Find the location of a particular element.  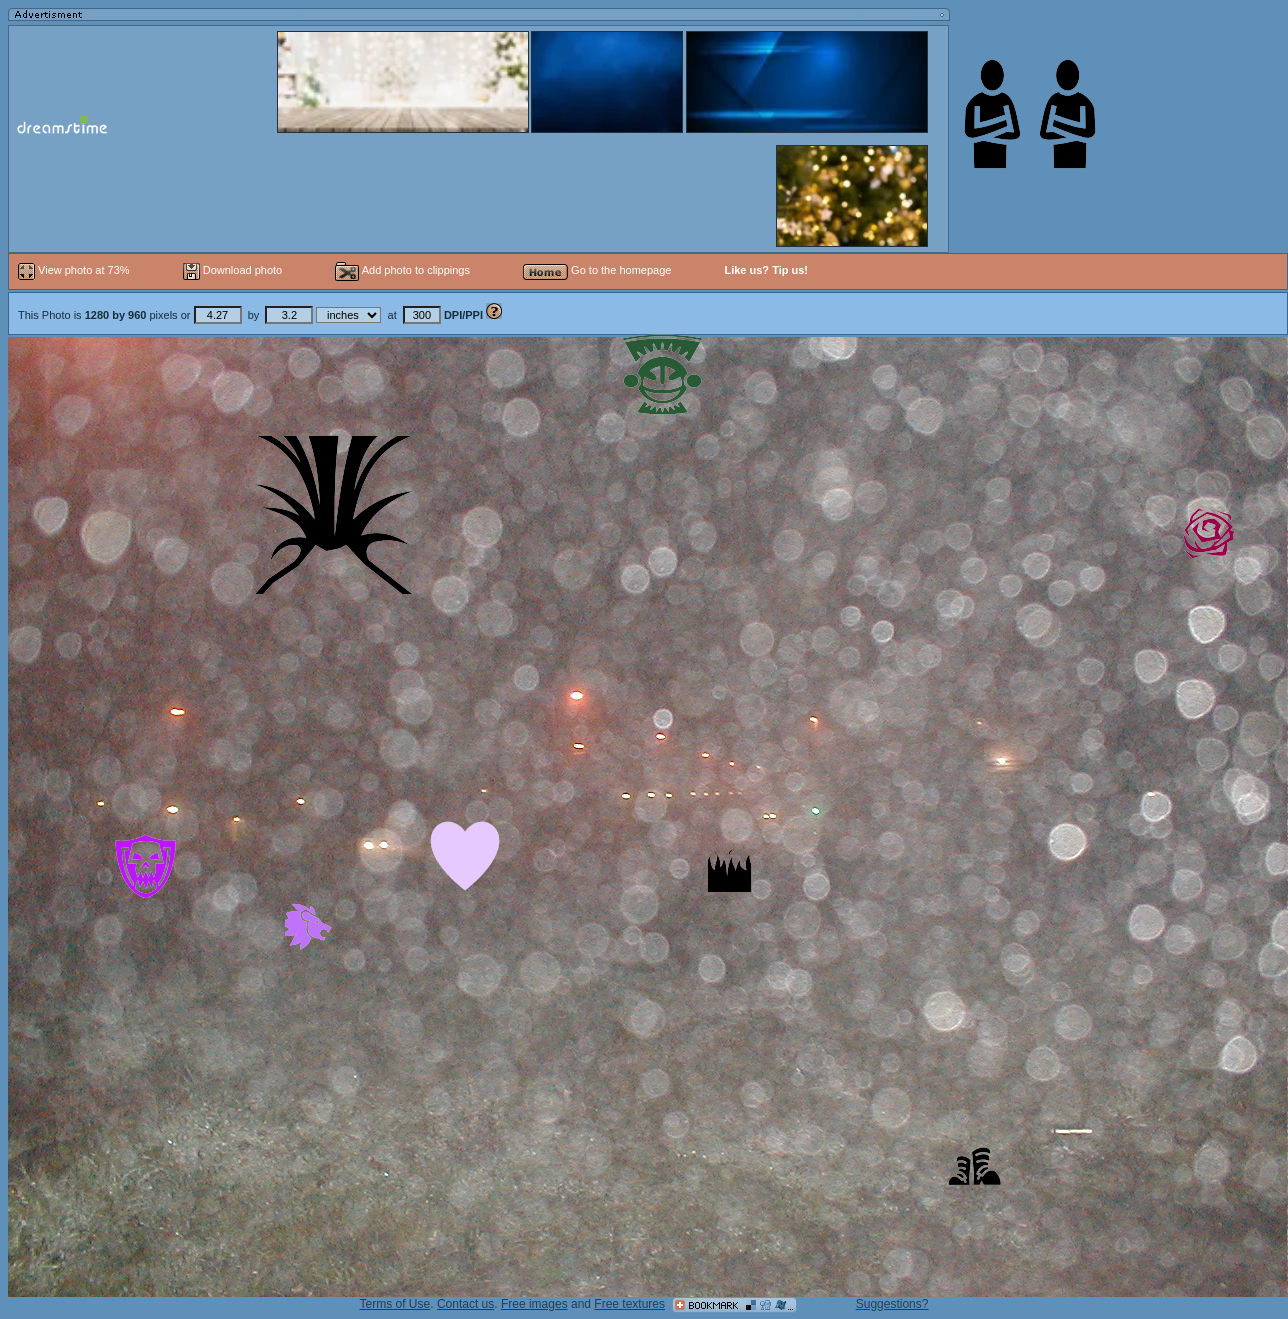

indicates empty state or no results found is located at coordinates (1208, 532).